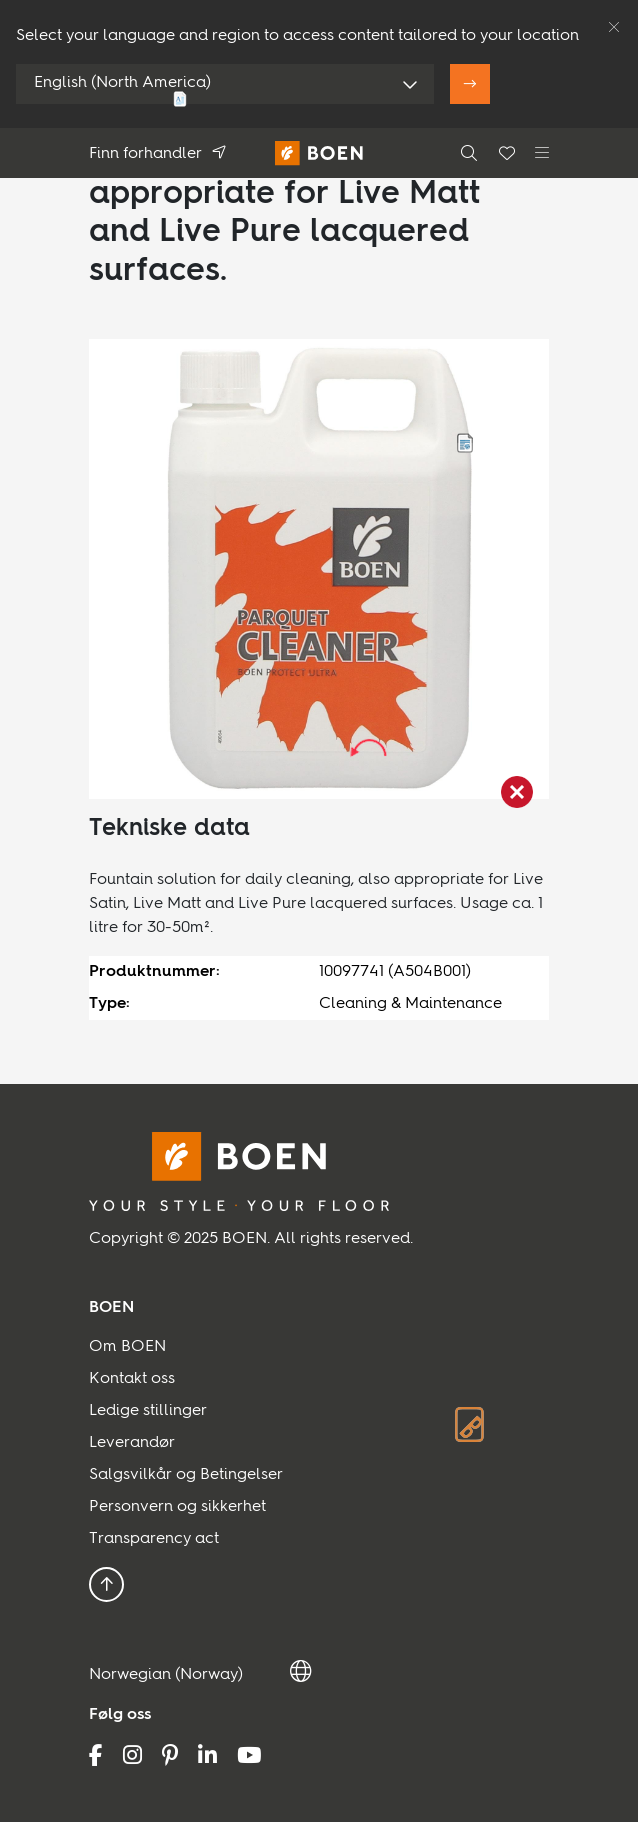  Describe the element at coordinates (517, 792) in the screenshot. I see `dismiss or cancel a dialog` at that location.